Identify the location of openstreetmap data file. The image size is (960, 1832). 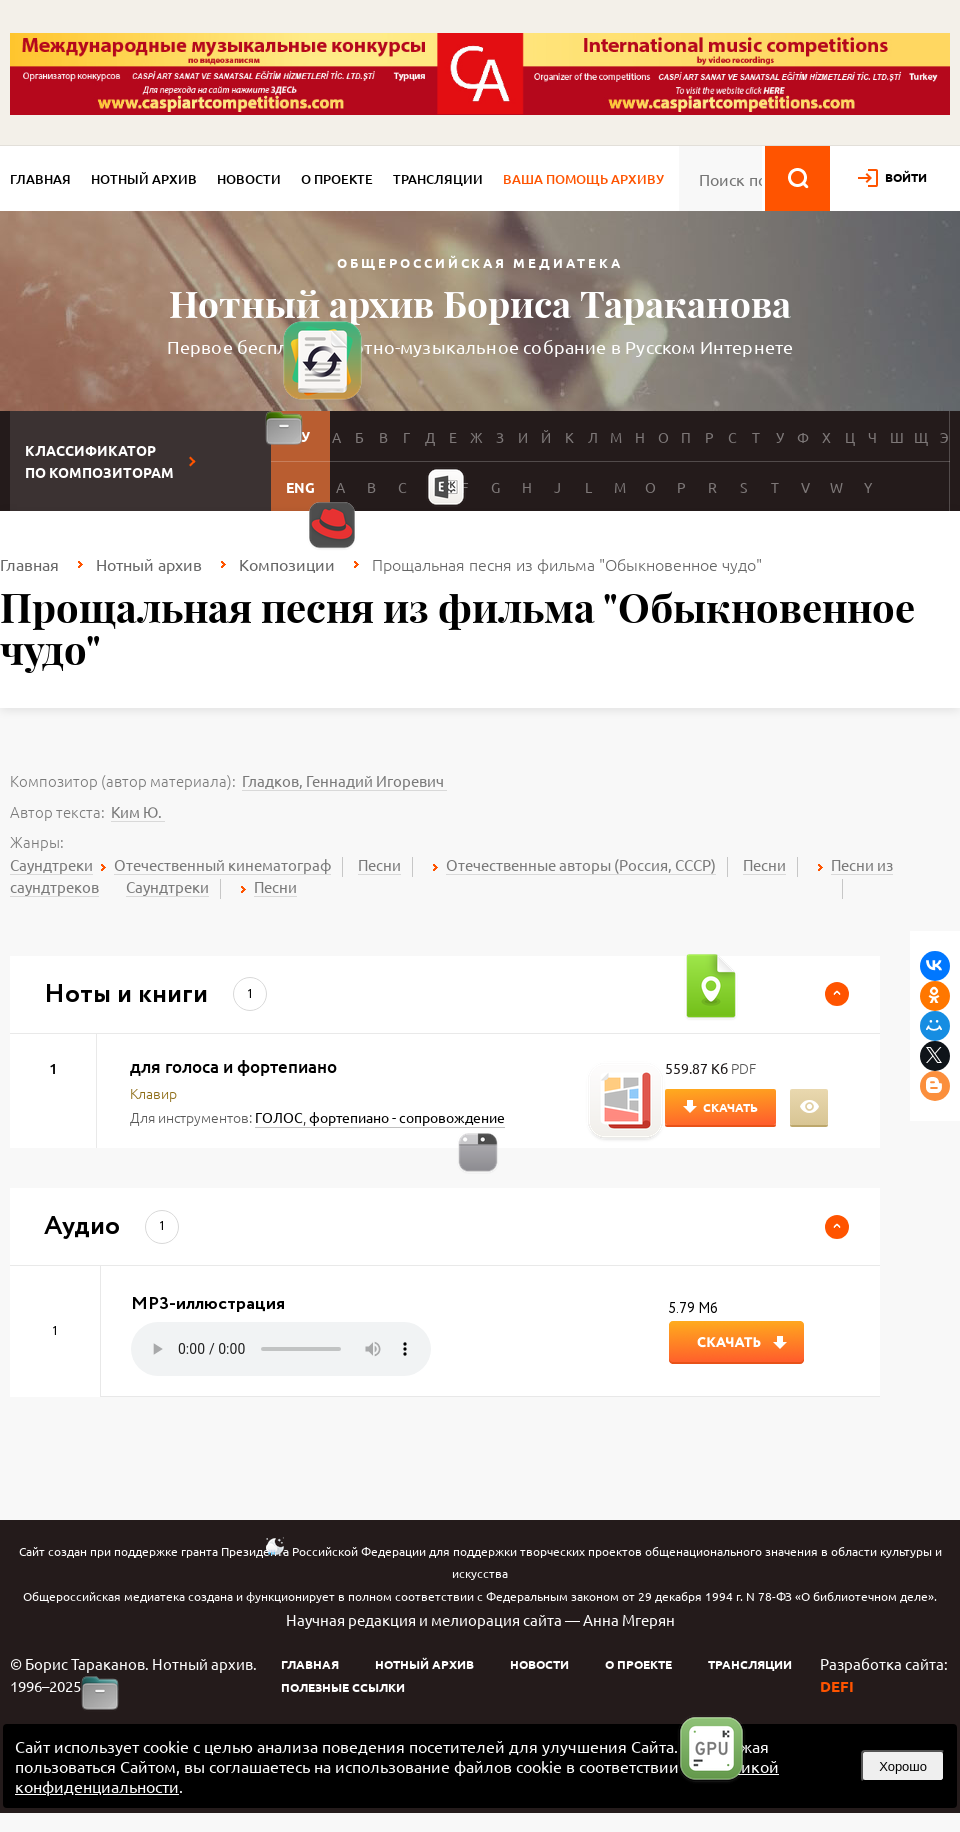
(711, 987).